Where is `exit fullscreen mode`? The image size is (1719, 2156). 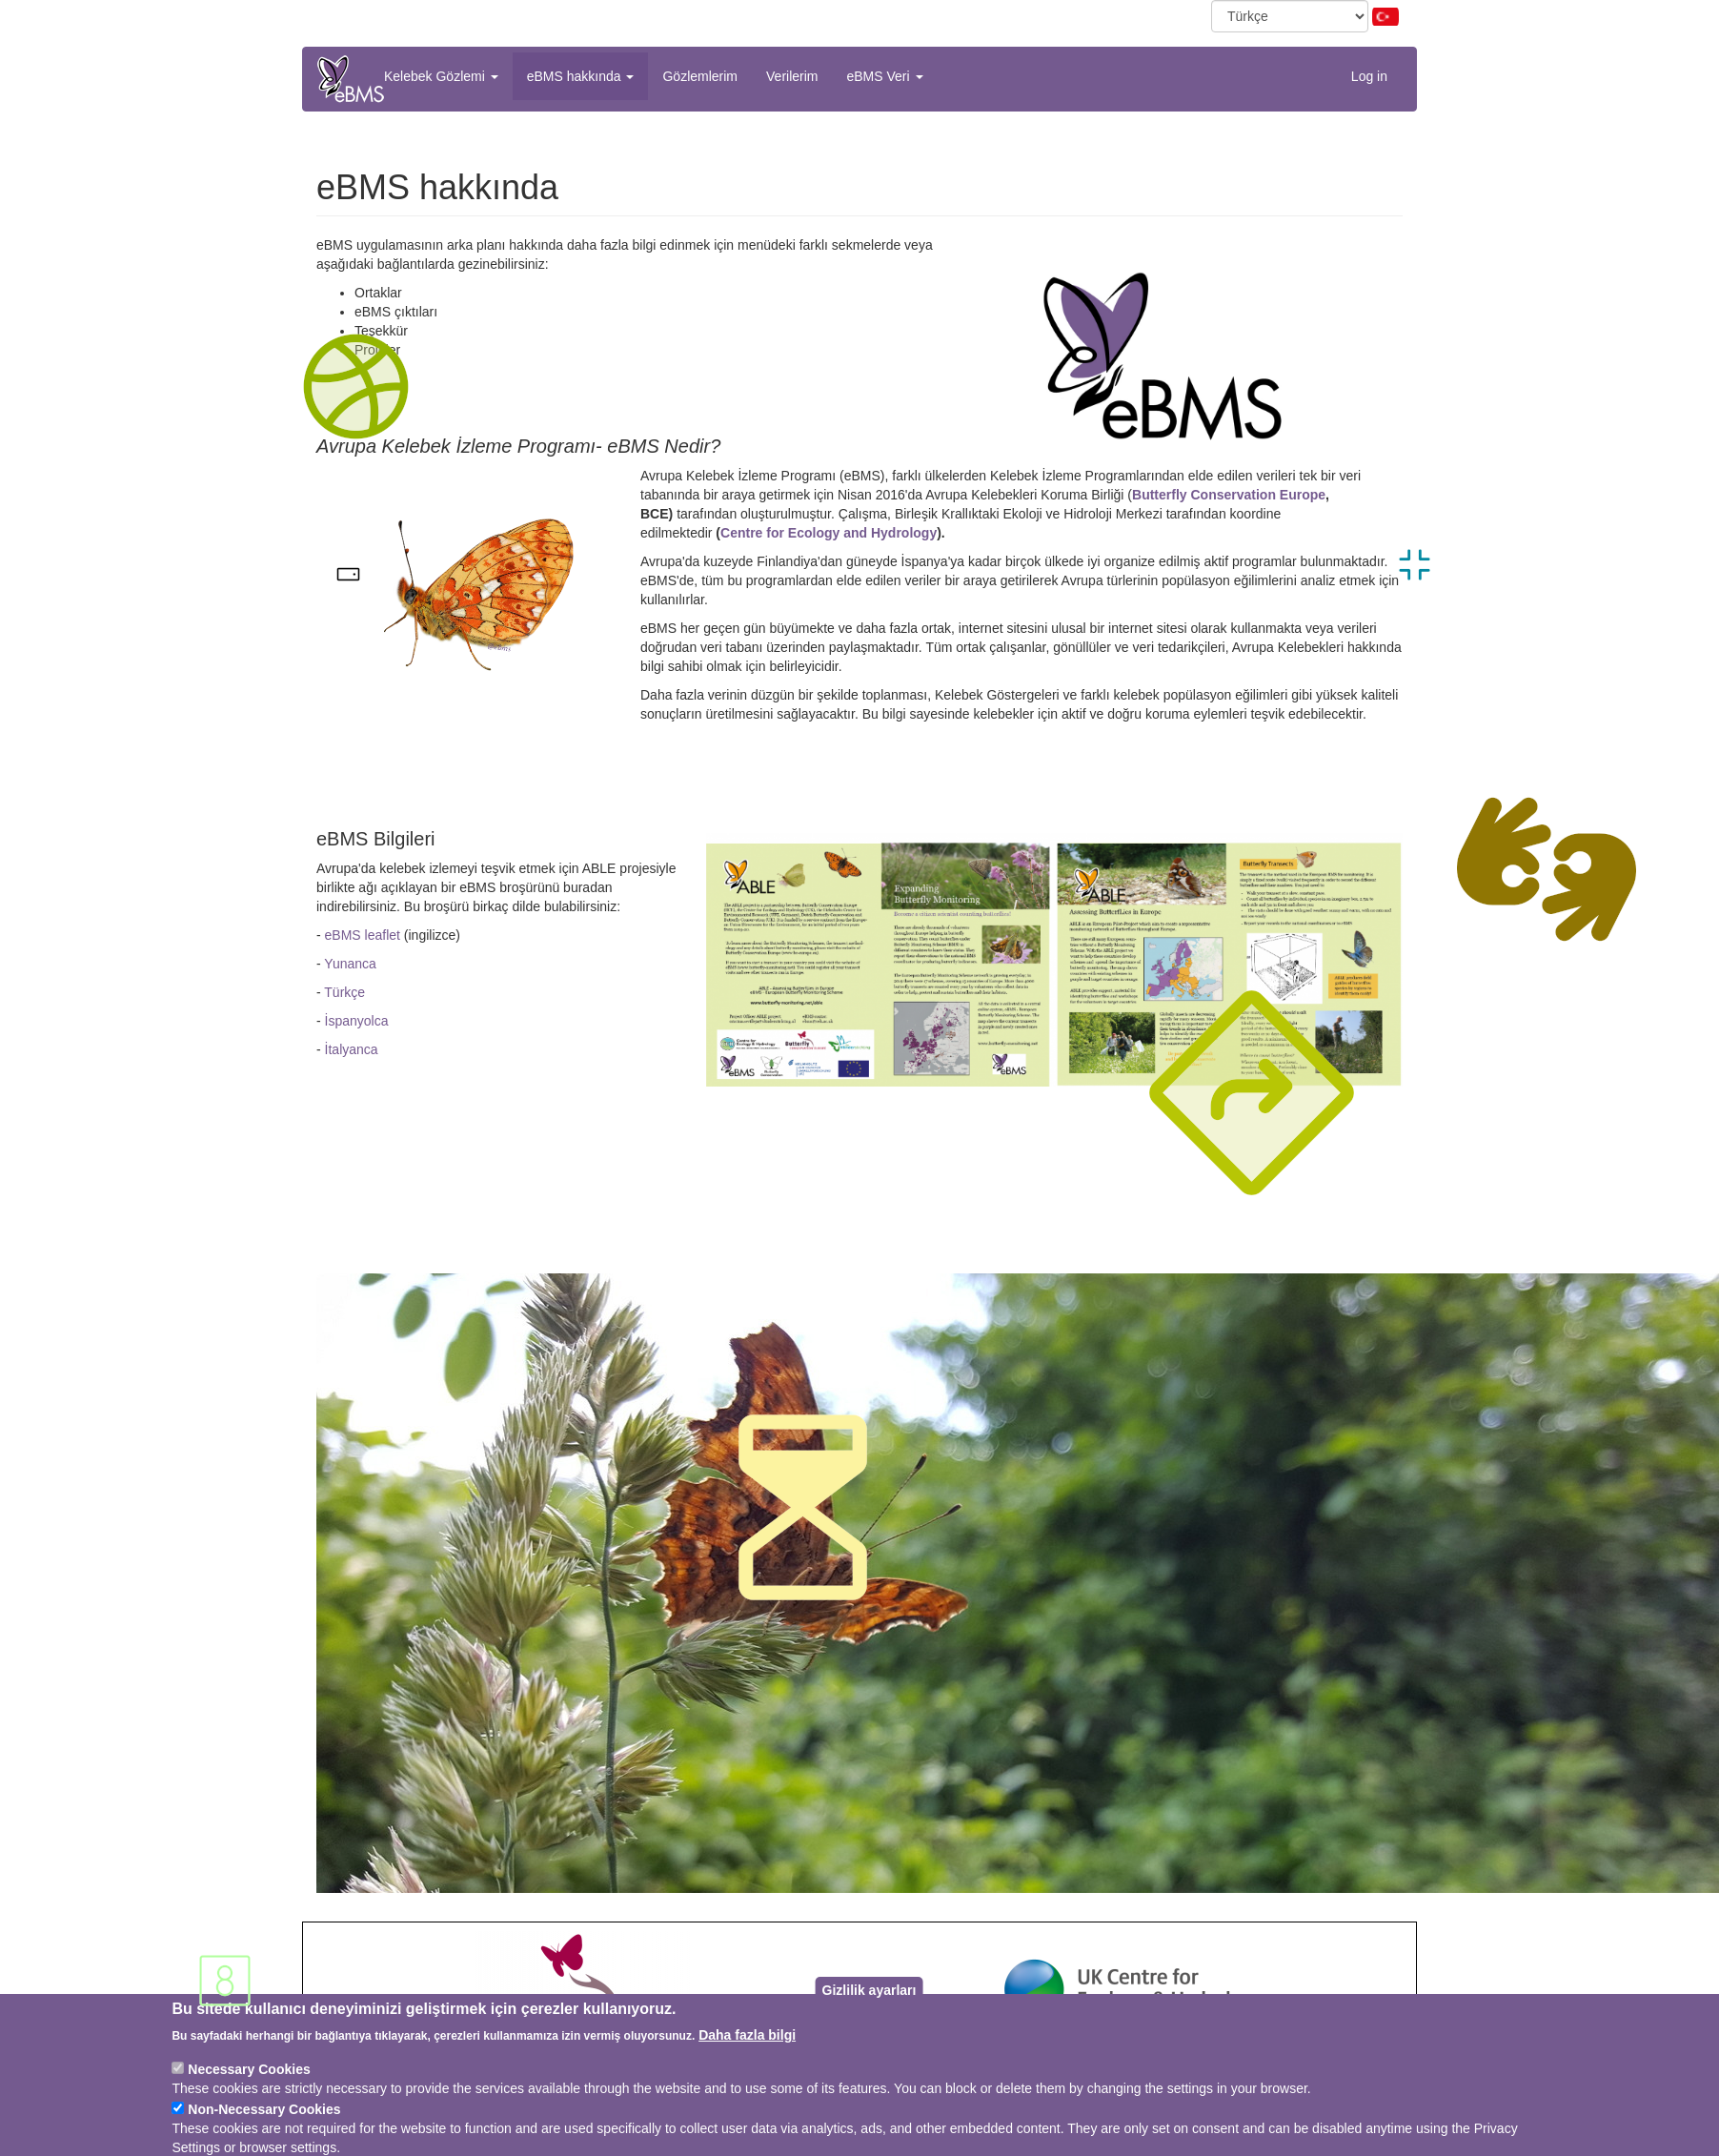 exit fullscreen mode is located at coordinates (1414, 564).